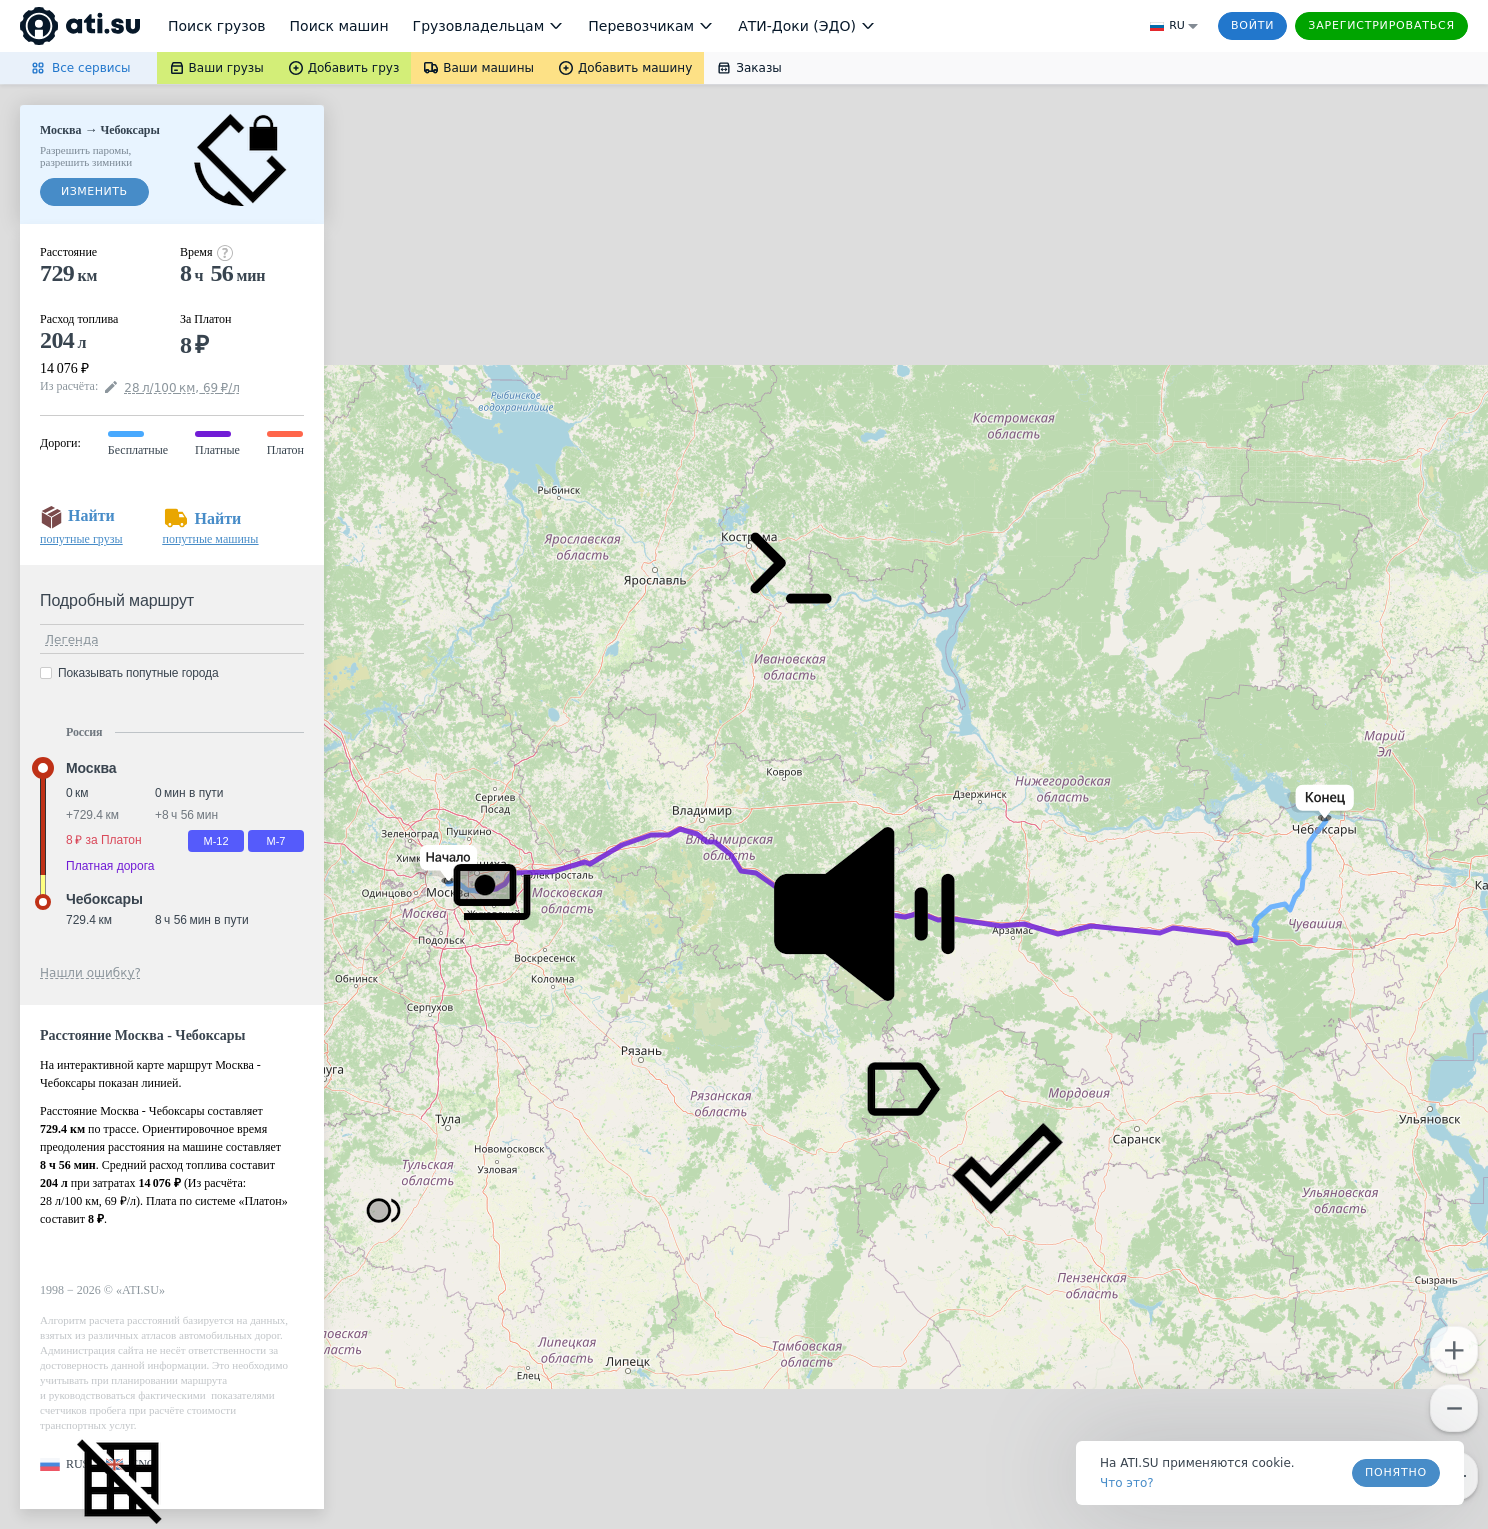  I want to click on disable grid view, so click(121, 1479).